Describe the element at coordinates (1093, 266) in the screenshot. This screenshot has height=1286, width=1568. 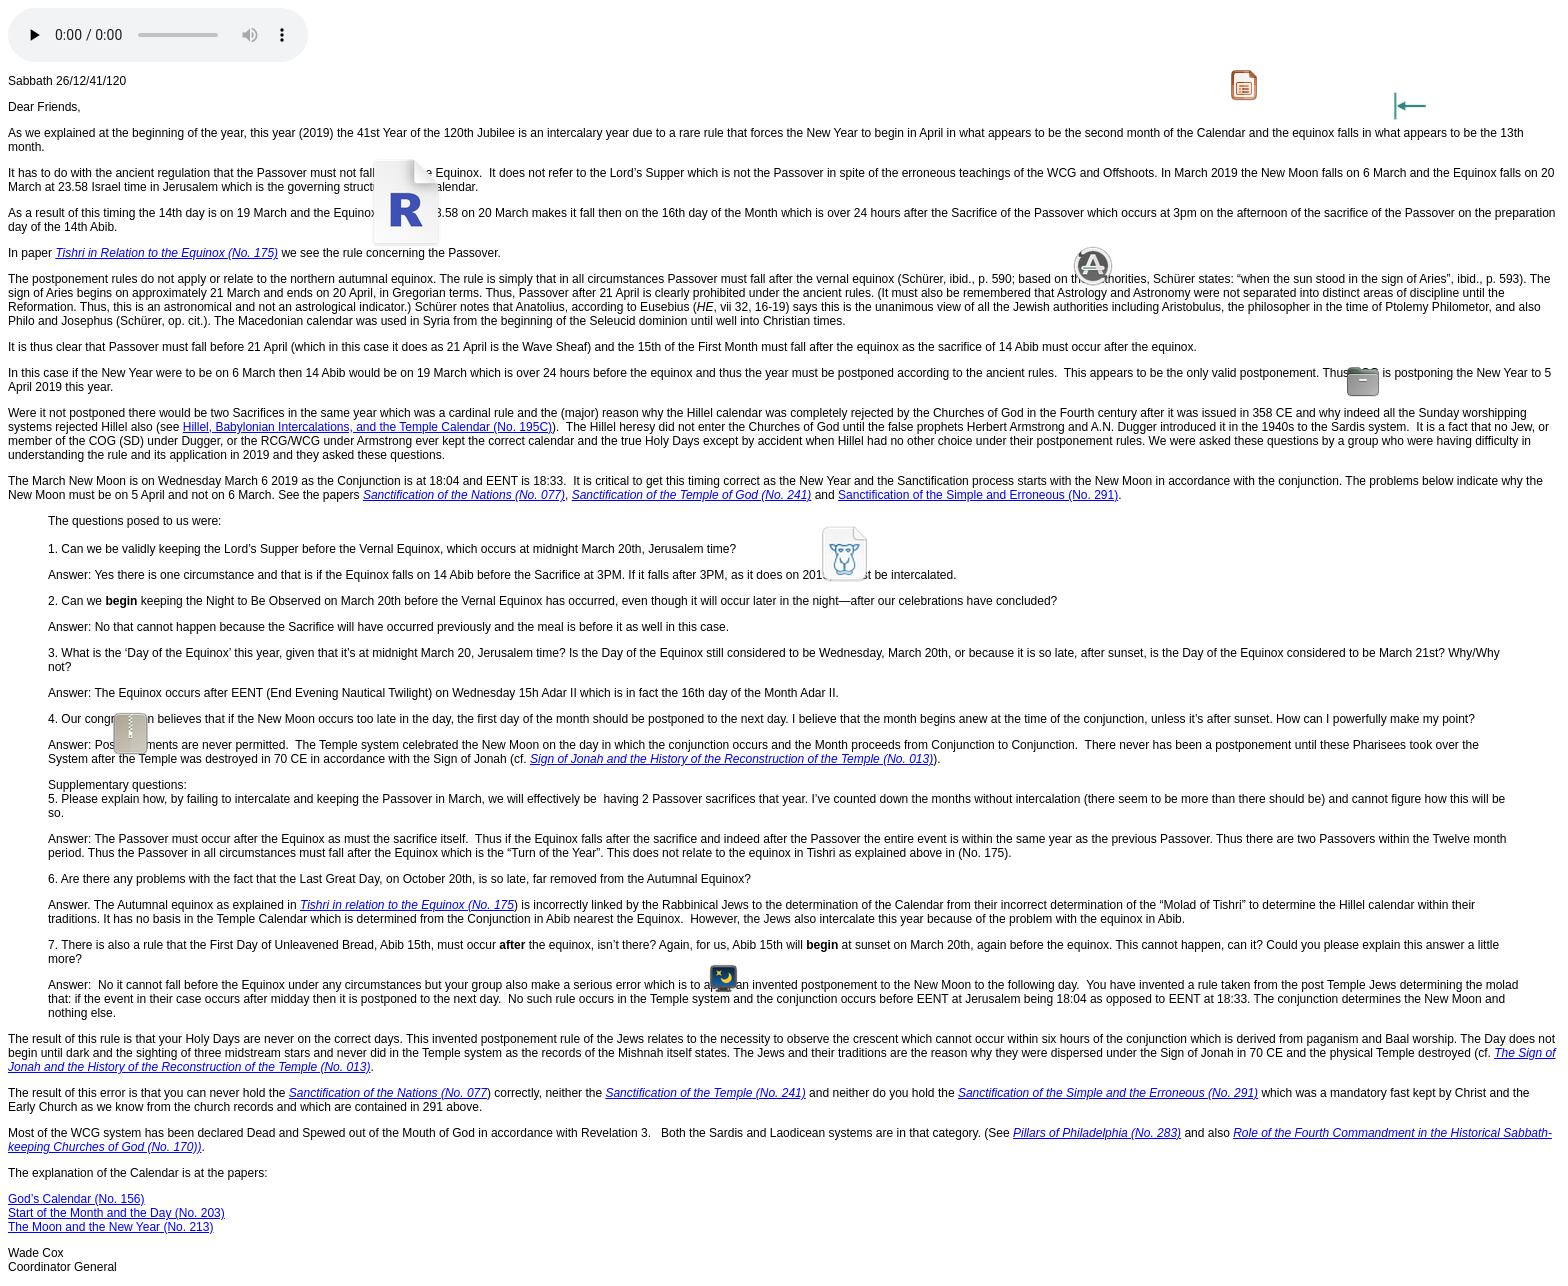
I see `open the software update manager` at that location.